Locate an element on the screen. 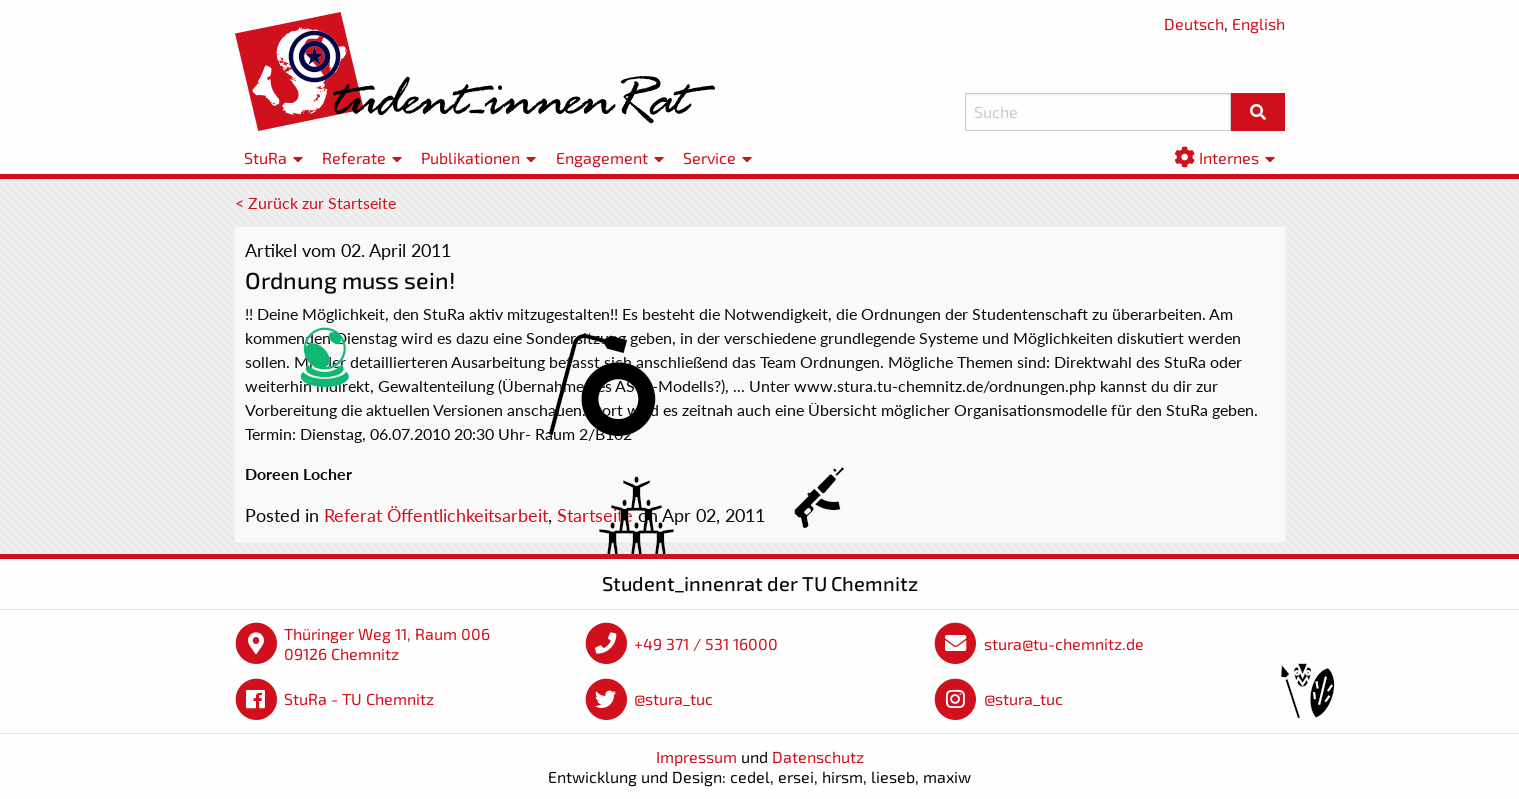 The image size is (1519, 799). access tribal or primitive gear category is located at coordinates (1308, 691).